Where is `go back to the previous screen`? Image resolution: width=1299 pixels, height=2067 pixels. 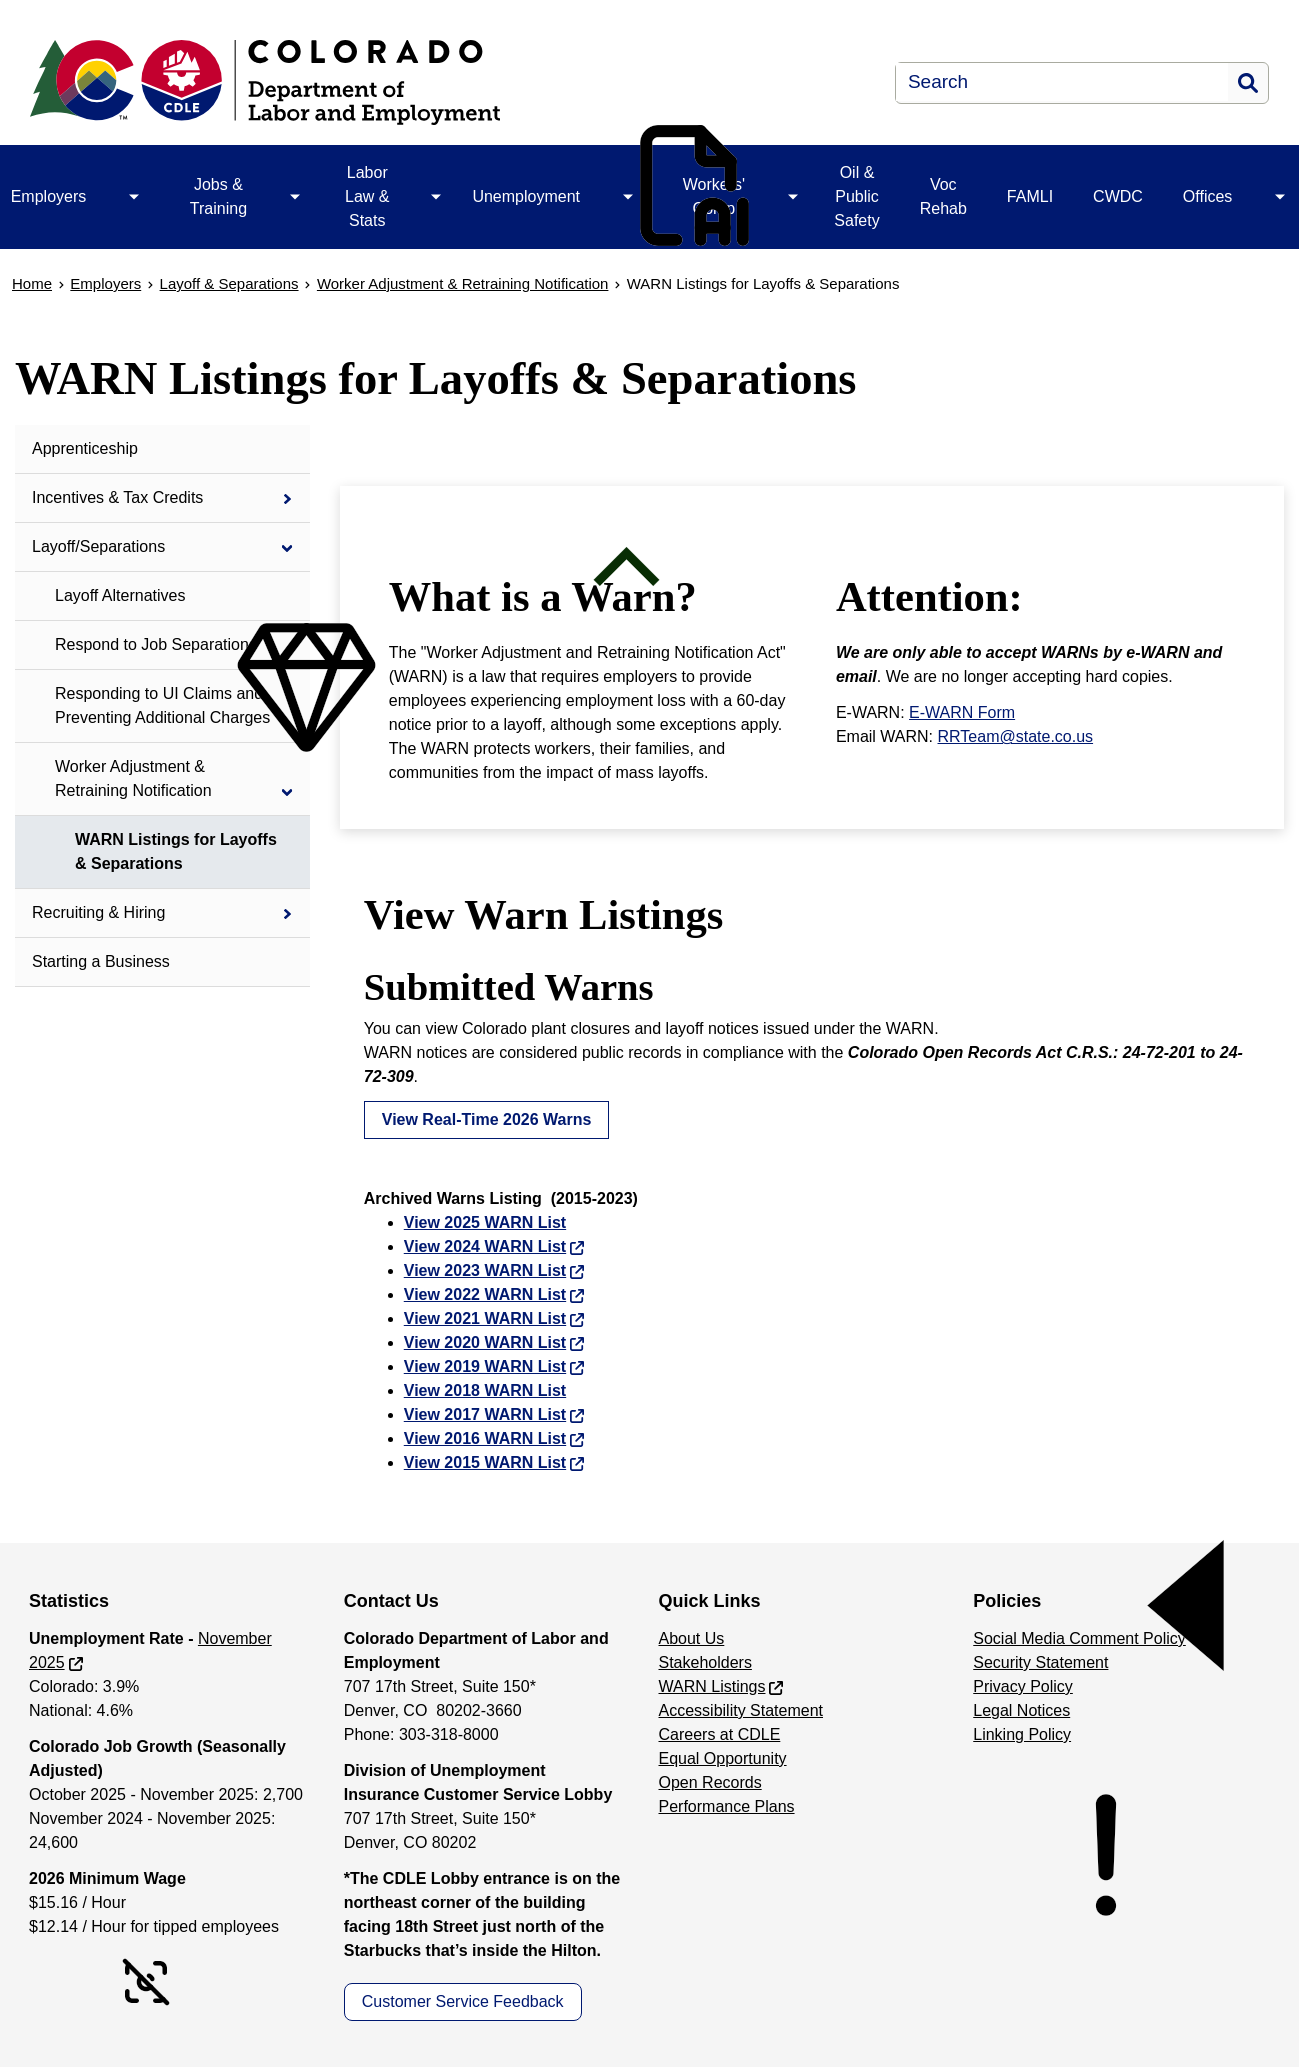
go back to the previous screen is located at coordinates (1185, 1605).